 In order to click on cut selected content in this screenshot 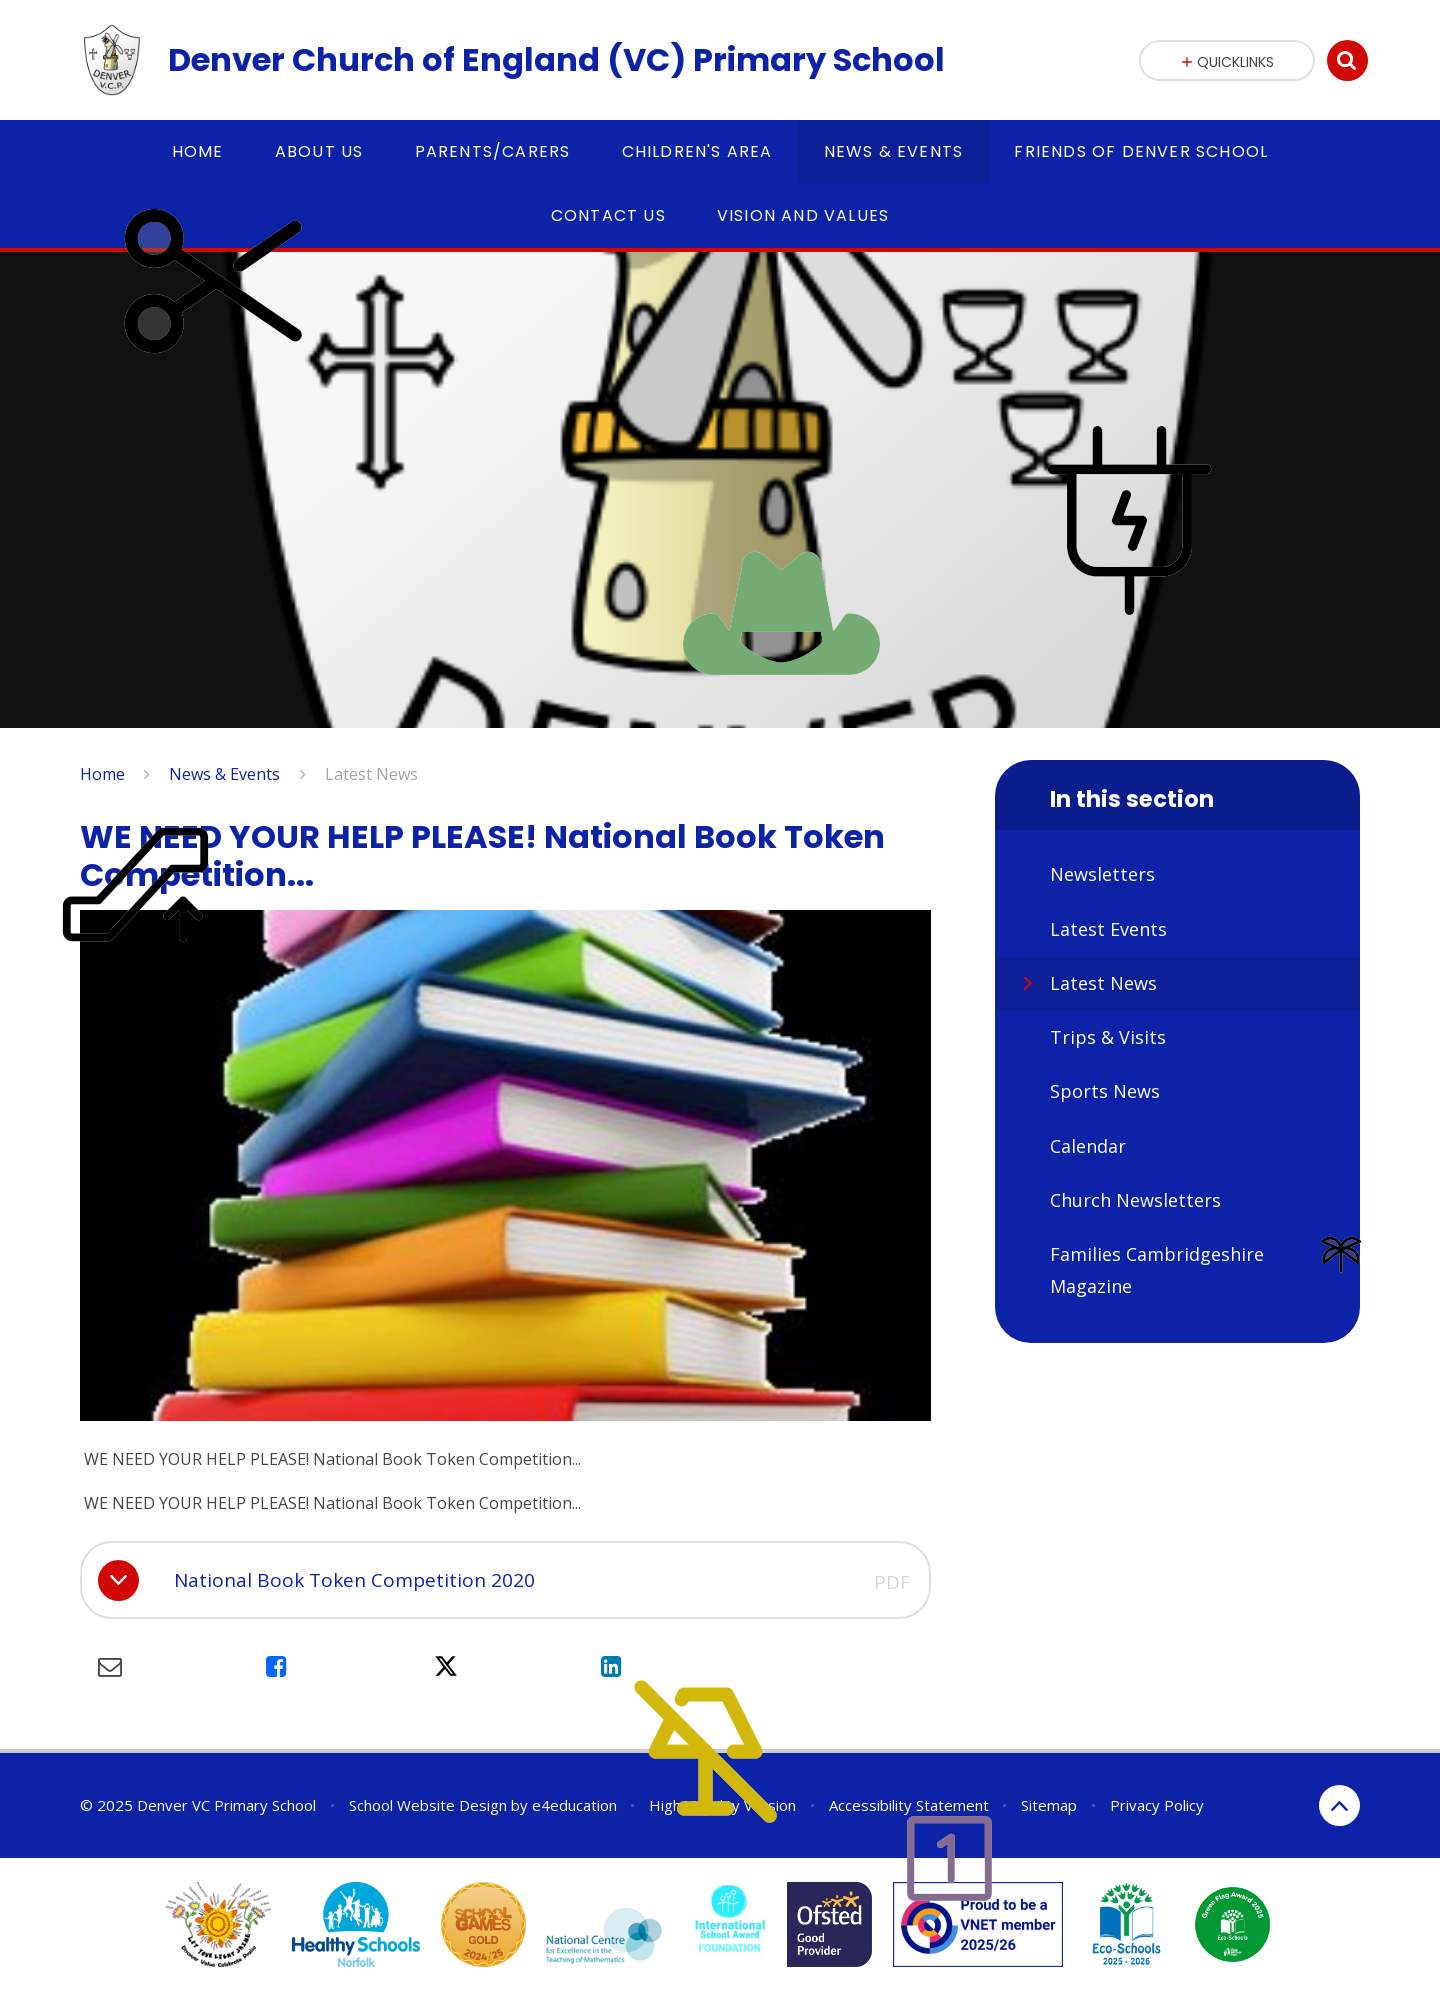, I will do `click(210, 281)`.